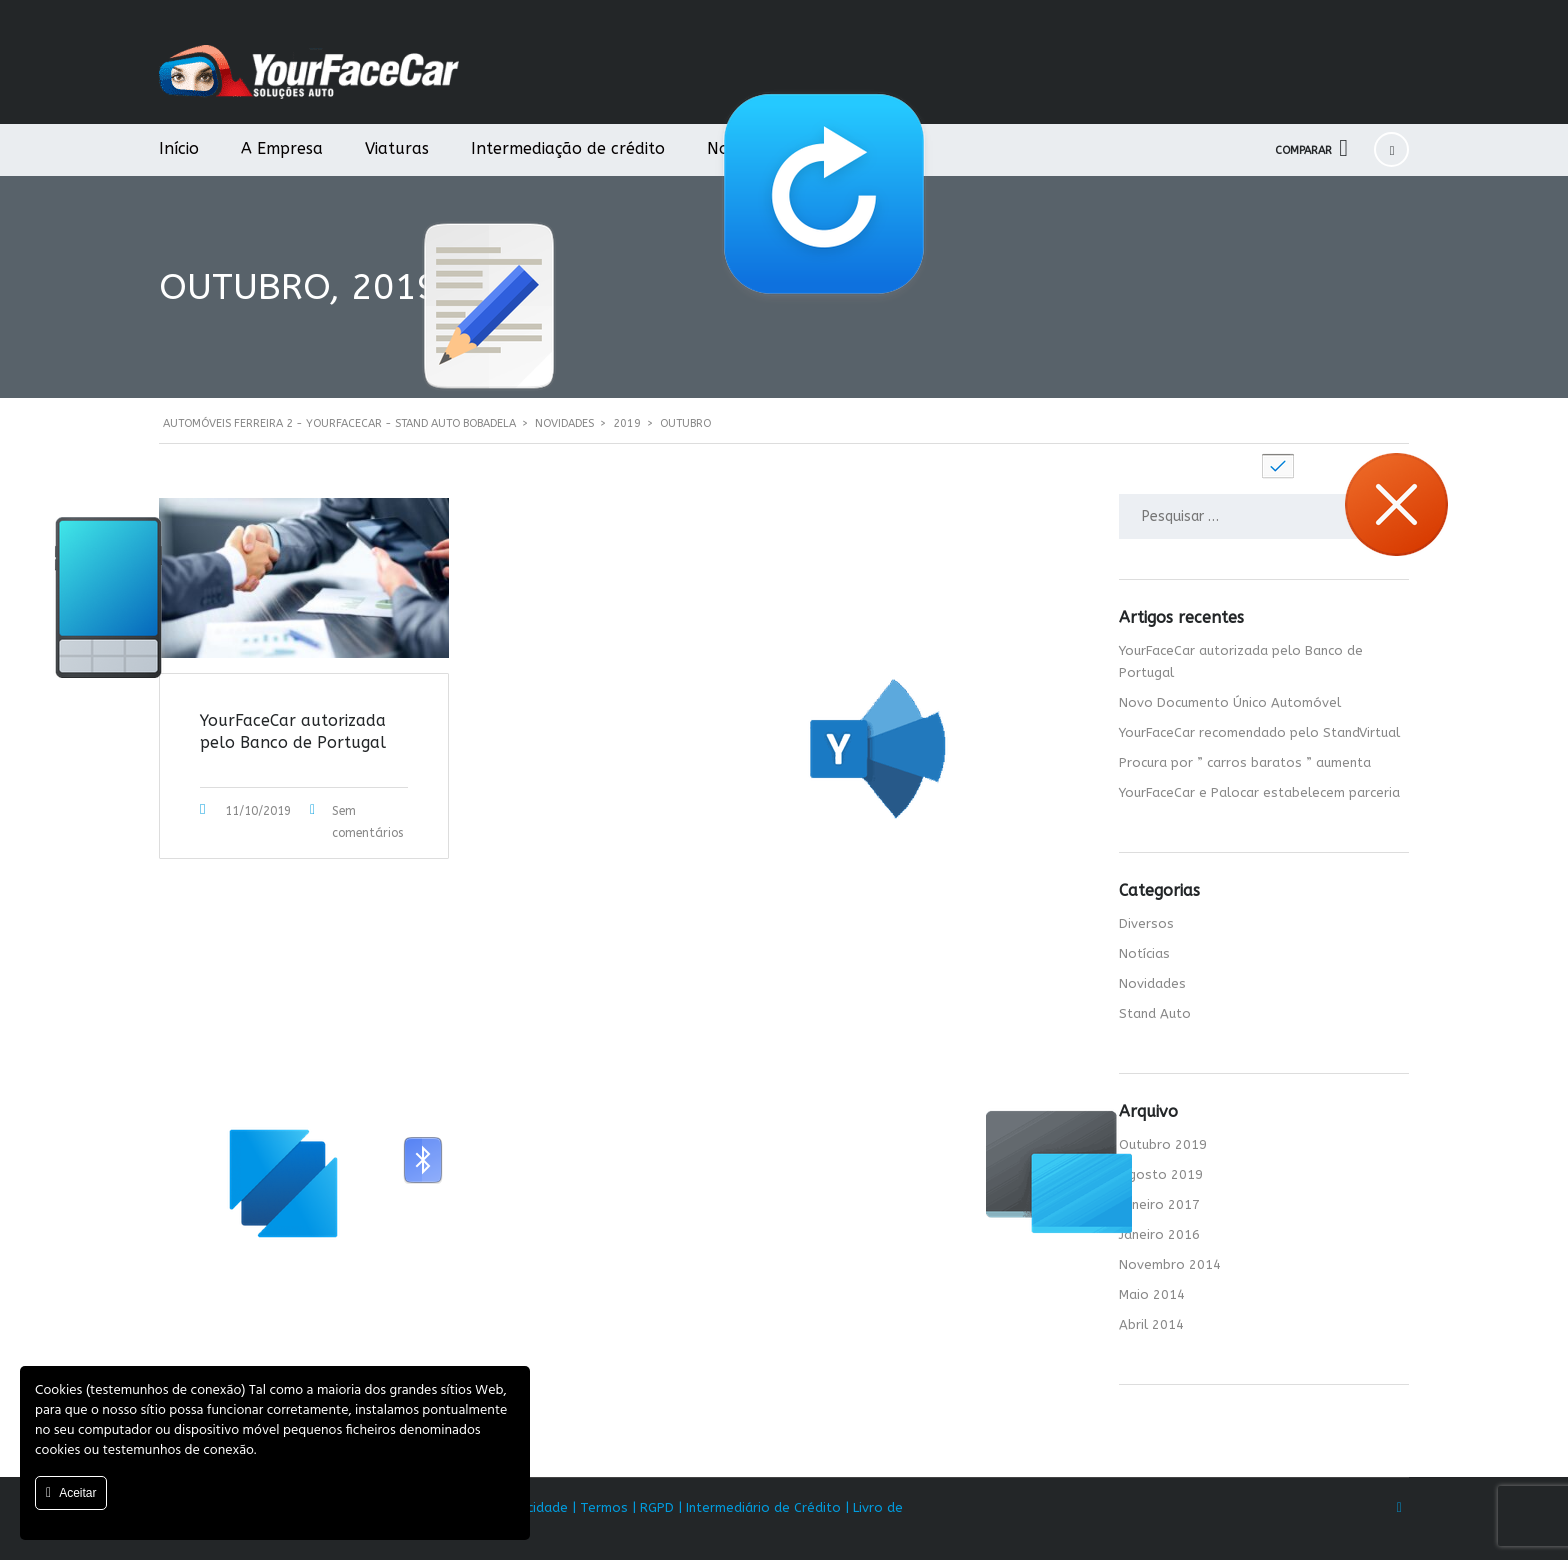  I want to click on file or document successfully verified, so click(1278, 466).